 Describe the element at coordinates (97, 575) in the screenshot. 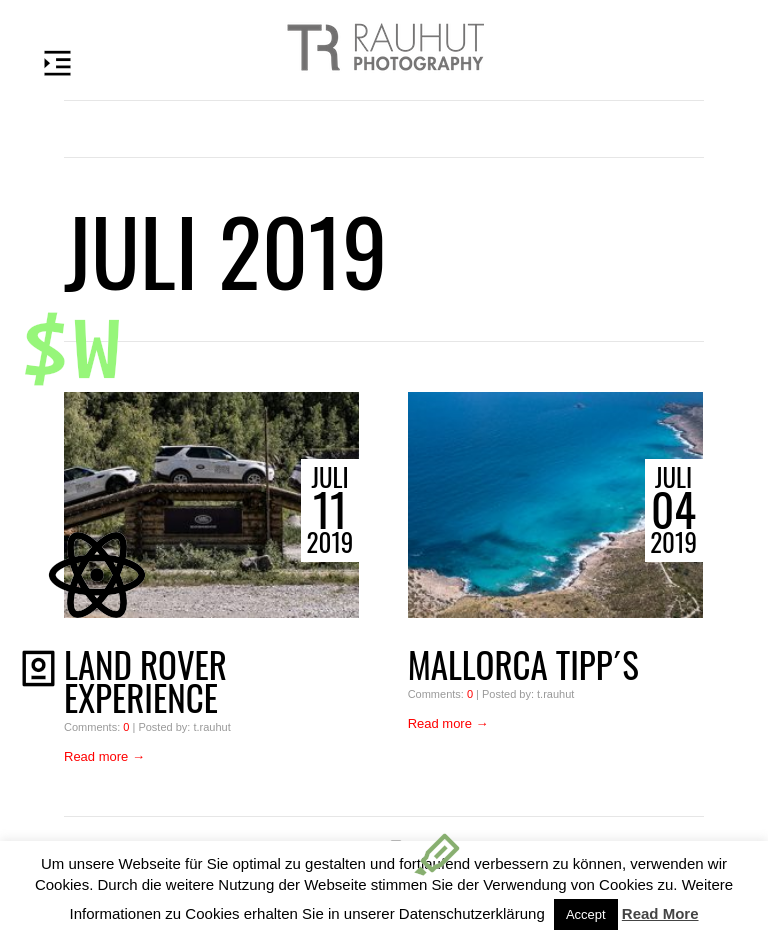

I see `react.js framework logo` at that location.